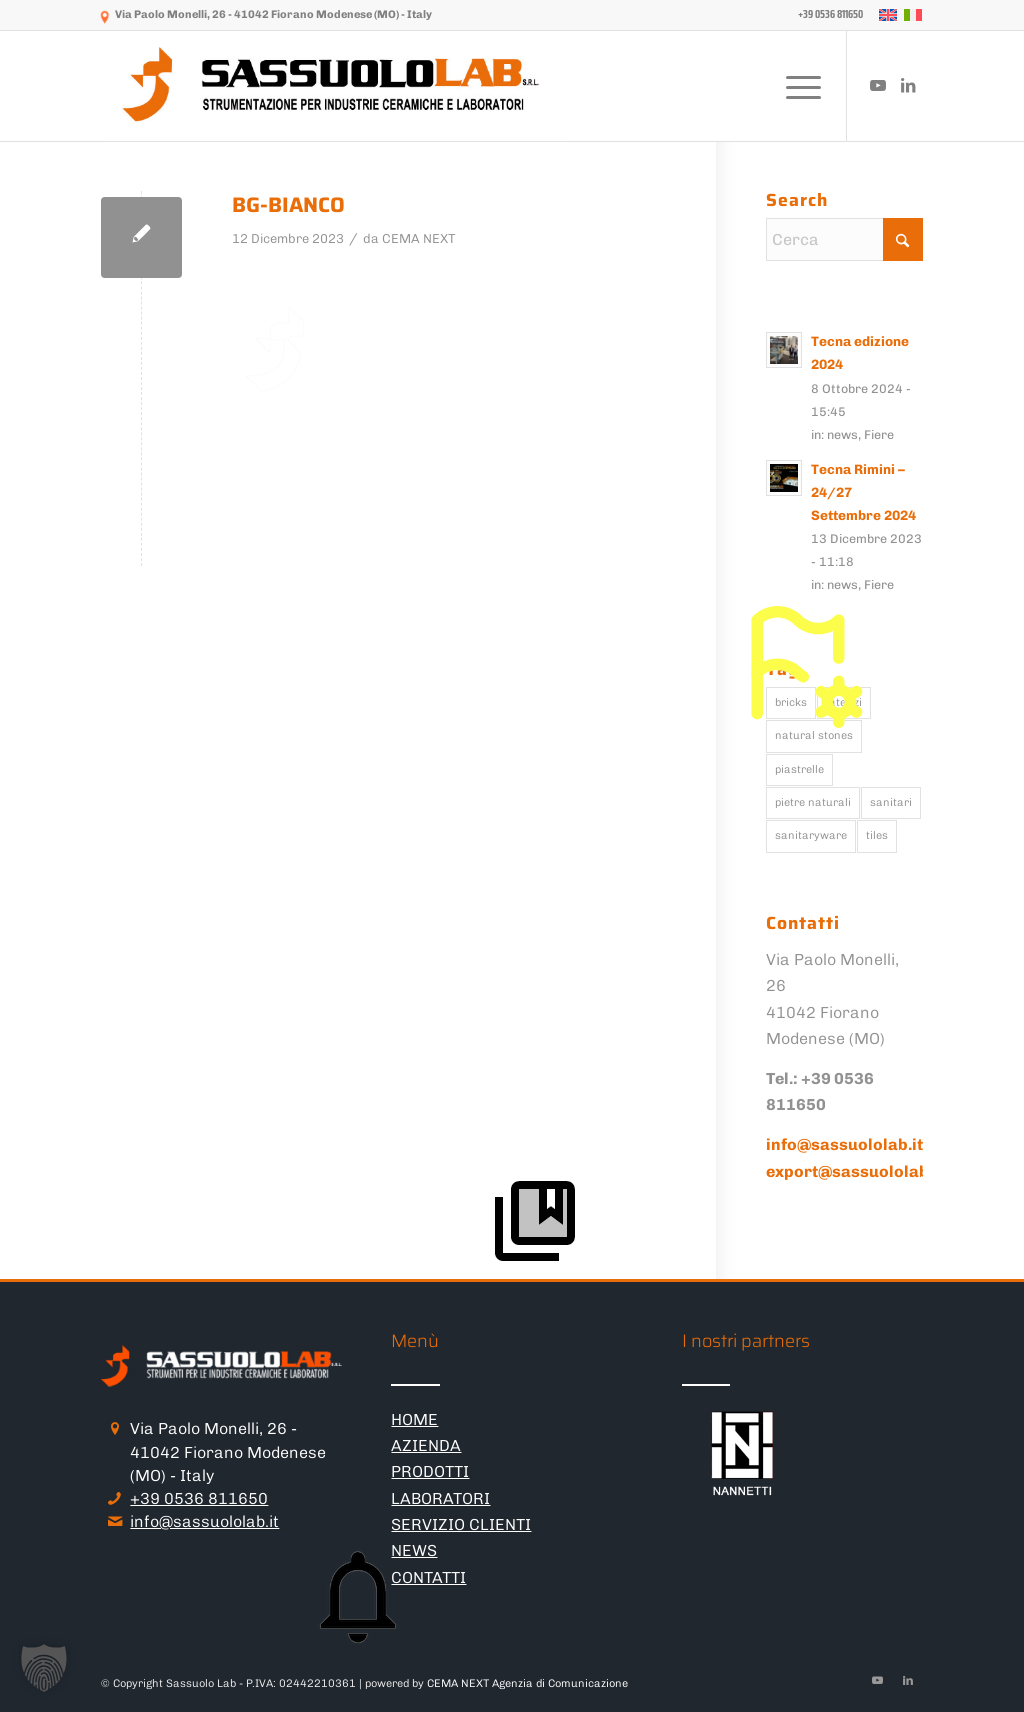 The height and width of the screenshot is (1712, 1024). I want to click on access your bookmarked collections, so click(535, 1221).